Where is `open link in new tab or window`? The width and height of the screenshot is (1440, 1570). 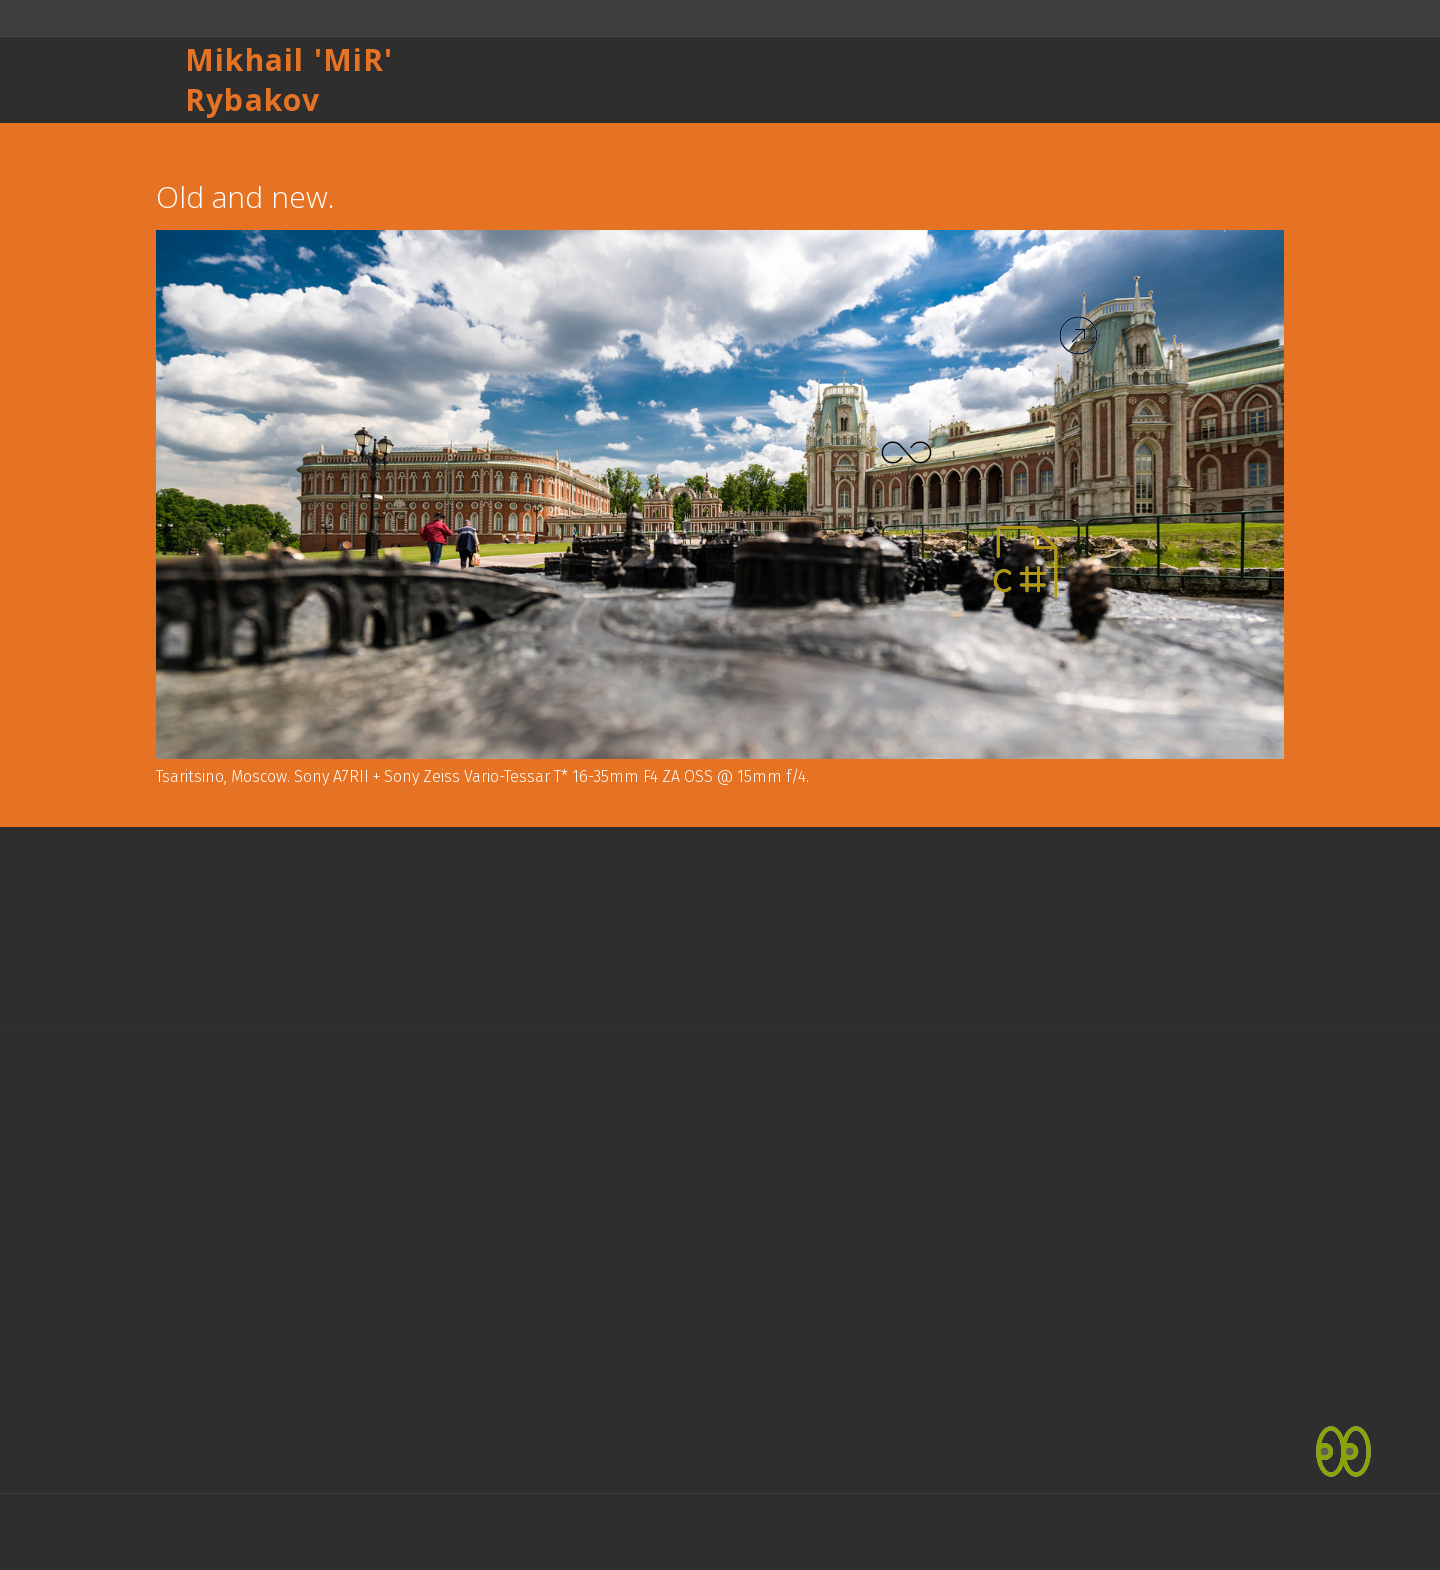
open link in new tab or window is located at coordinates (1078, 335).